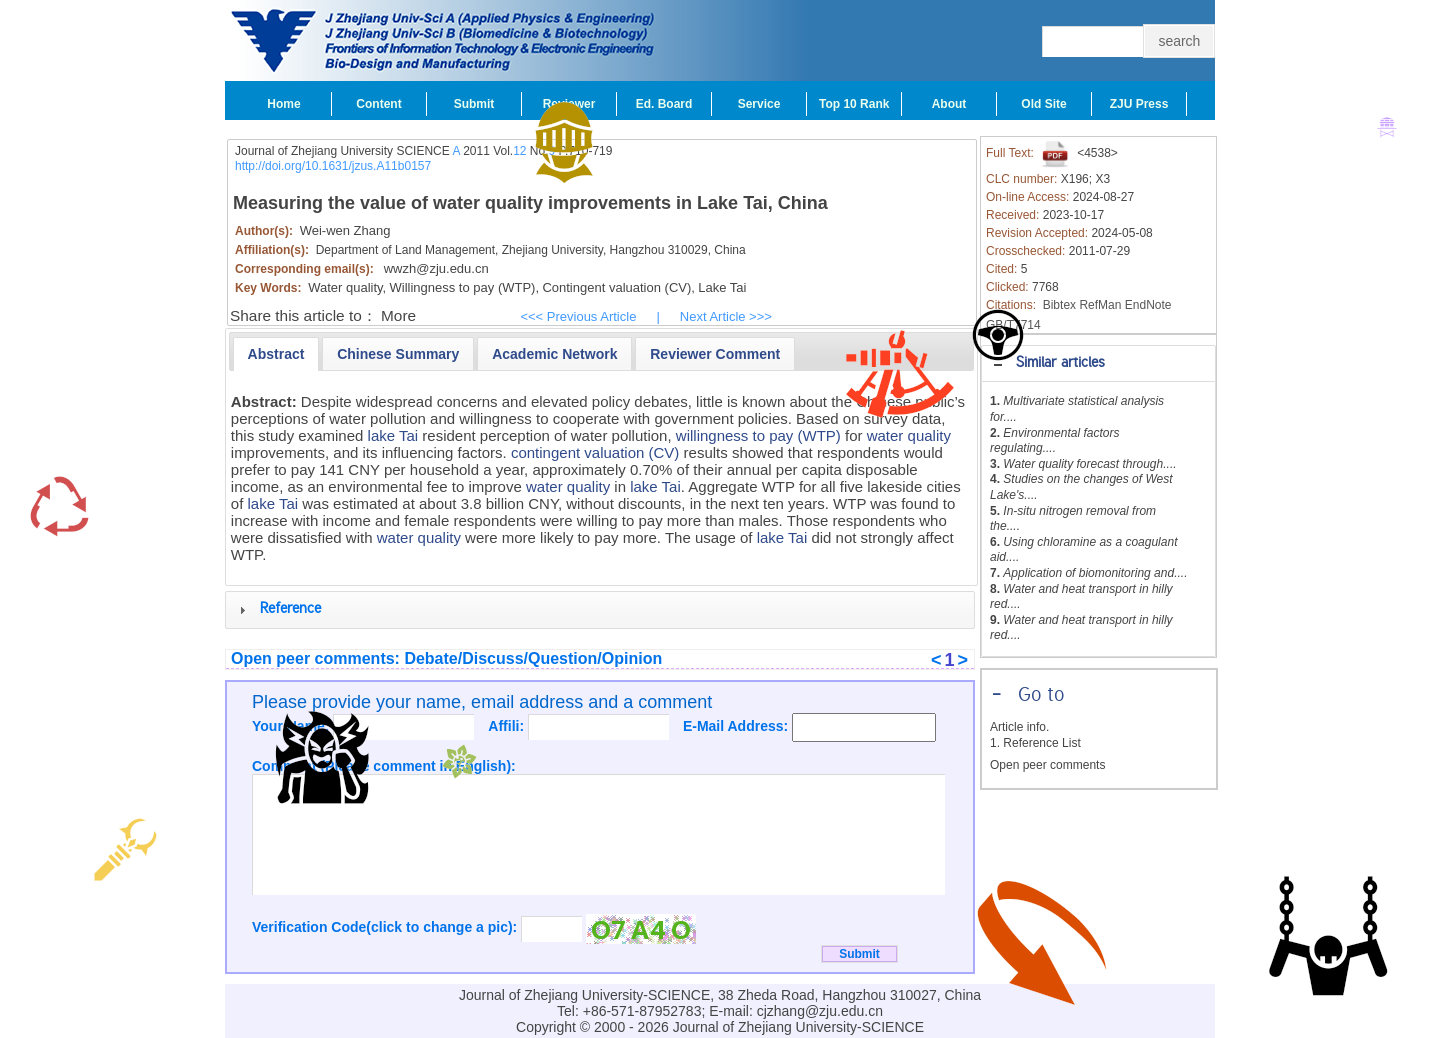 This screenshot has width=1440, height=1038. I want to click on indicates a water tower landmark or structure, so click(1387, 127).